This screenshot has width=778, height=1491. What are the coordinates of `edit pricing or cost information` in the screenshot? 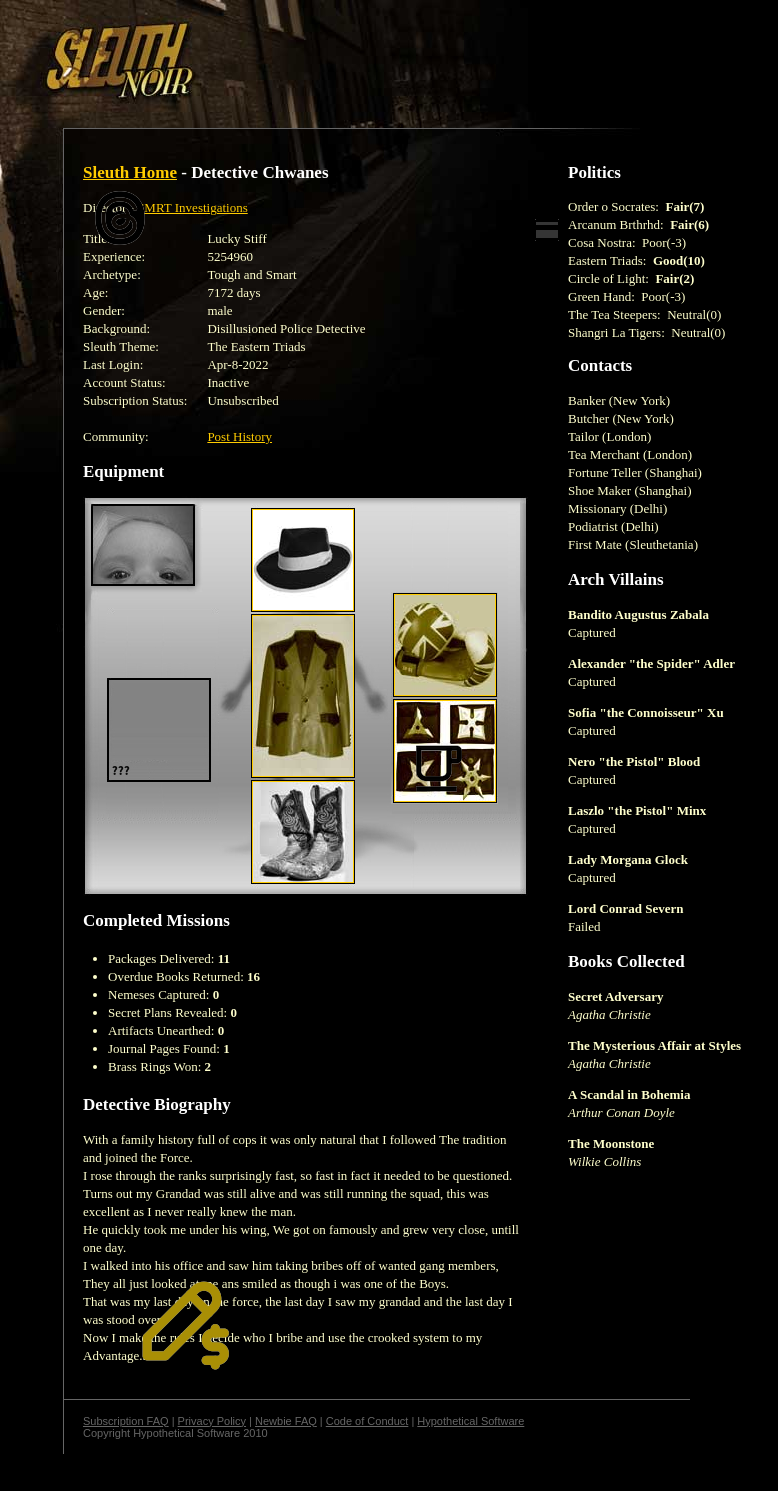 It's located at (183, 1319).